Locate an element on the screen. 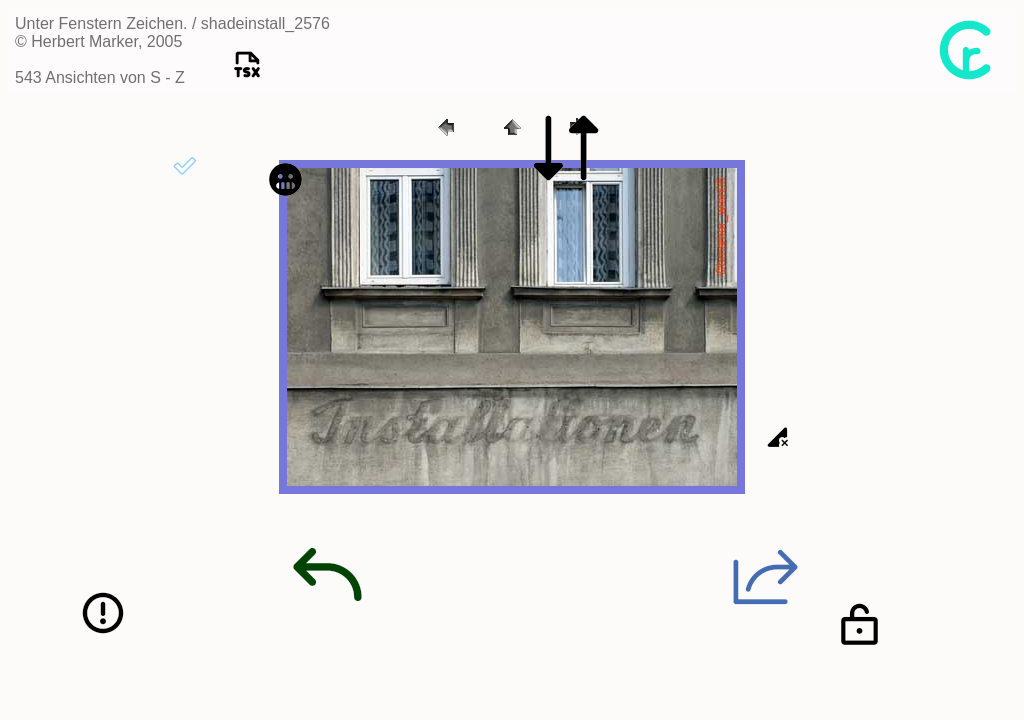  indicates an awkward or uncomfortable status is located at coordinates (285, 179).